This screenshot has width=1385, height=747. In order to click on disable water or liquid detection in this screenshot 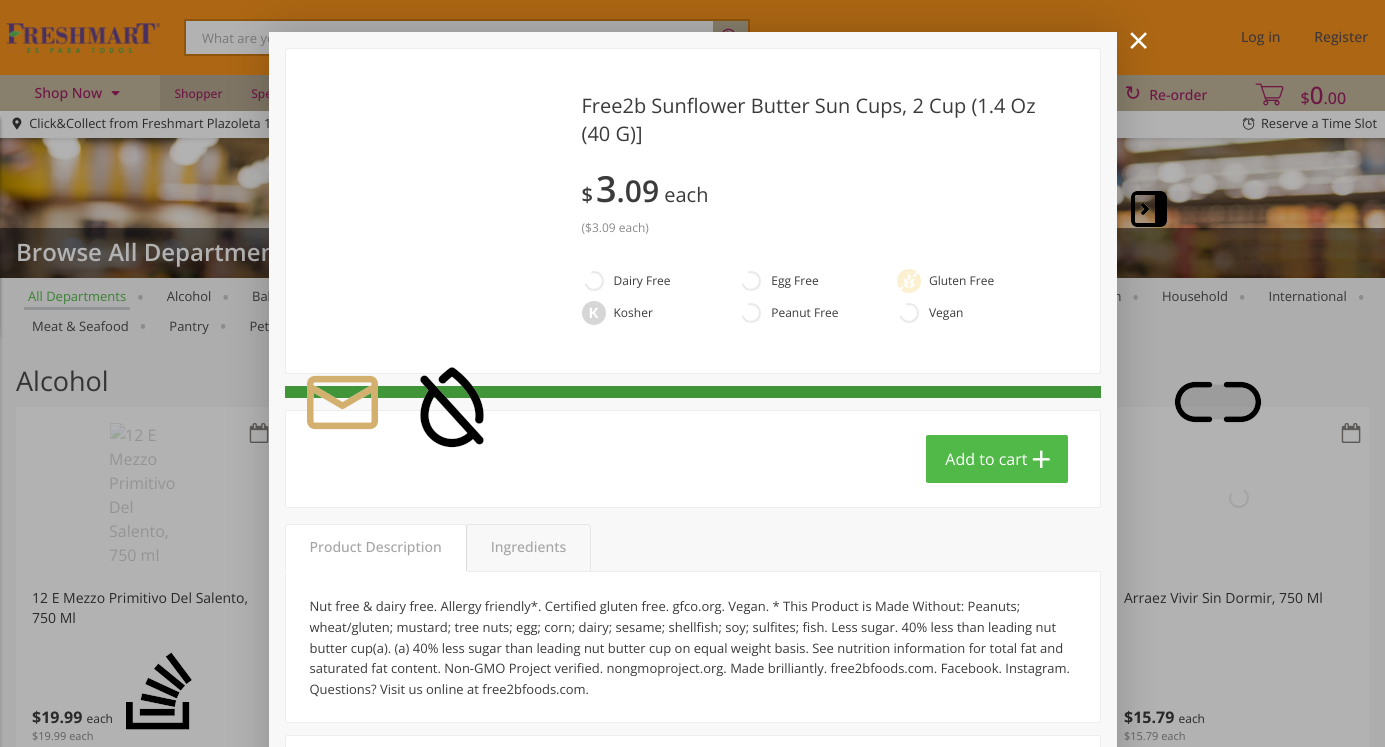, I will do `click(452, 410)`.